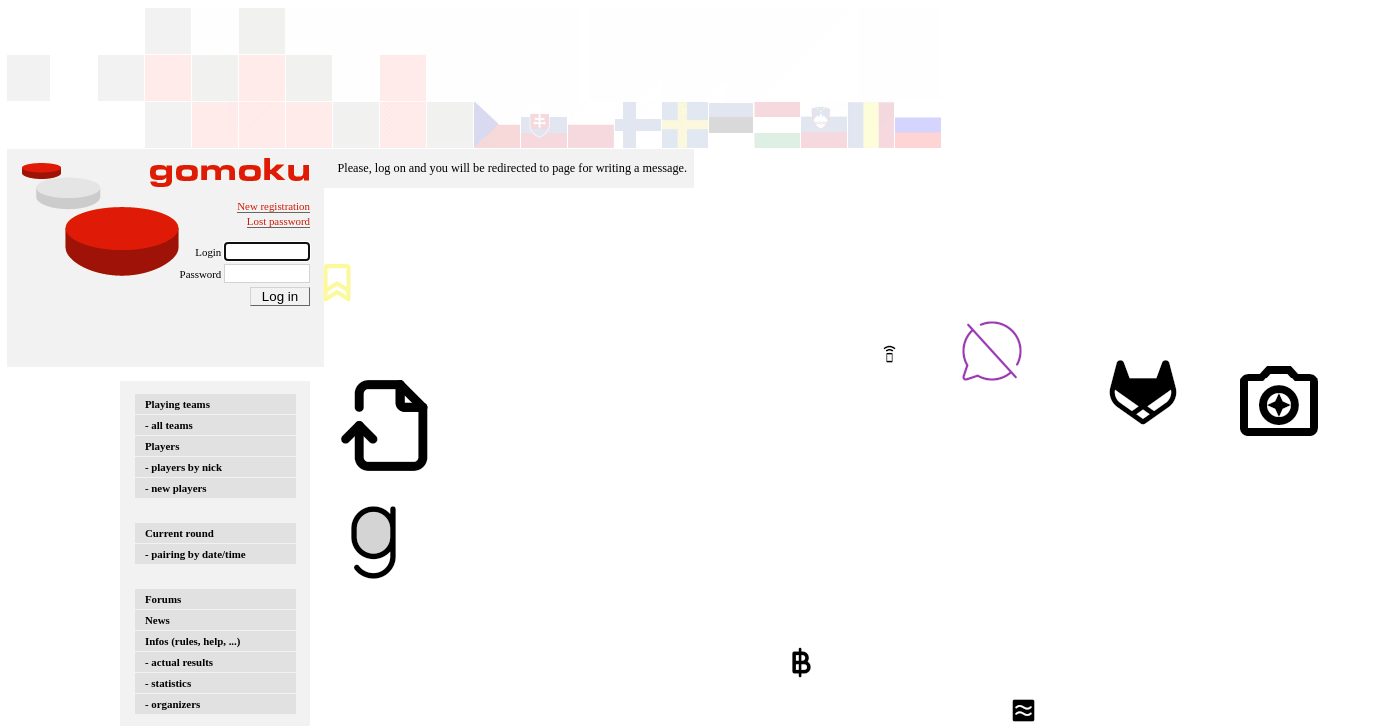  What do you see at coordinates (386, 425) in the screenshot?
I see `upload a file` at bounding box center [386, 425].